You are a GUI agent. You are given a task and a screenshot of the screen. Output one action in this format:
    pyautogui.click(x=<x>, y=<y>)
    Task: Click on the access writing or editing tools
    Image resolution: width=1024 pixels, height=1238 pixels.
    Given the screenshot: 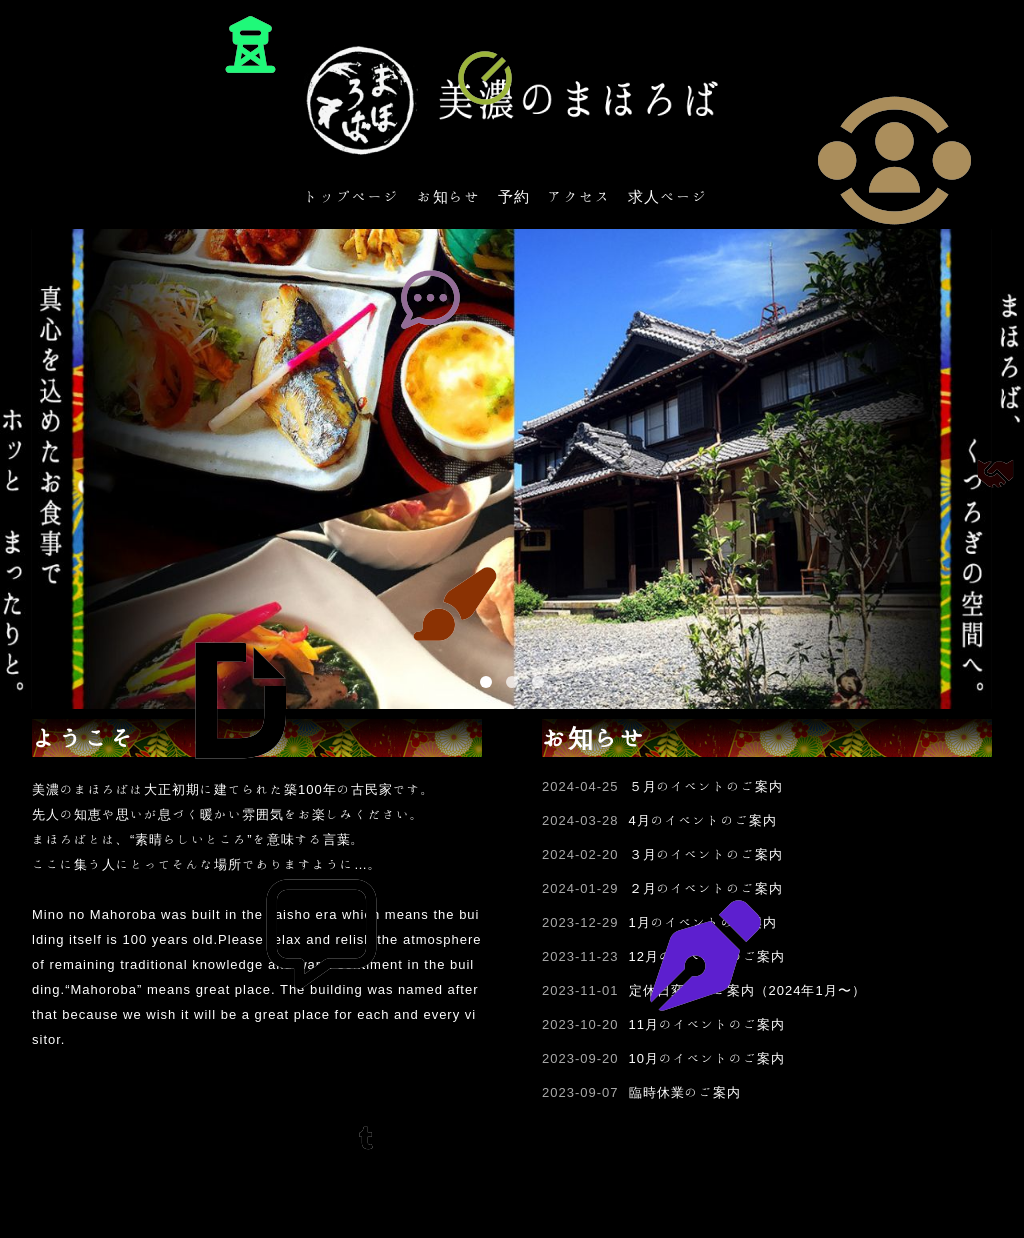 What is the action you would take?
    pyautogui.click(x=705, y=955)
    